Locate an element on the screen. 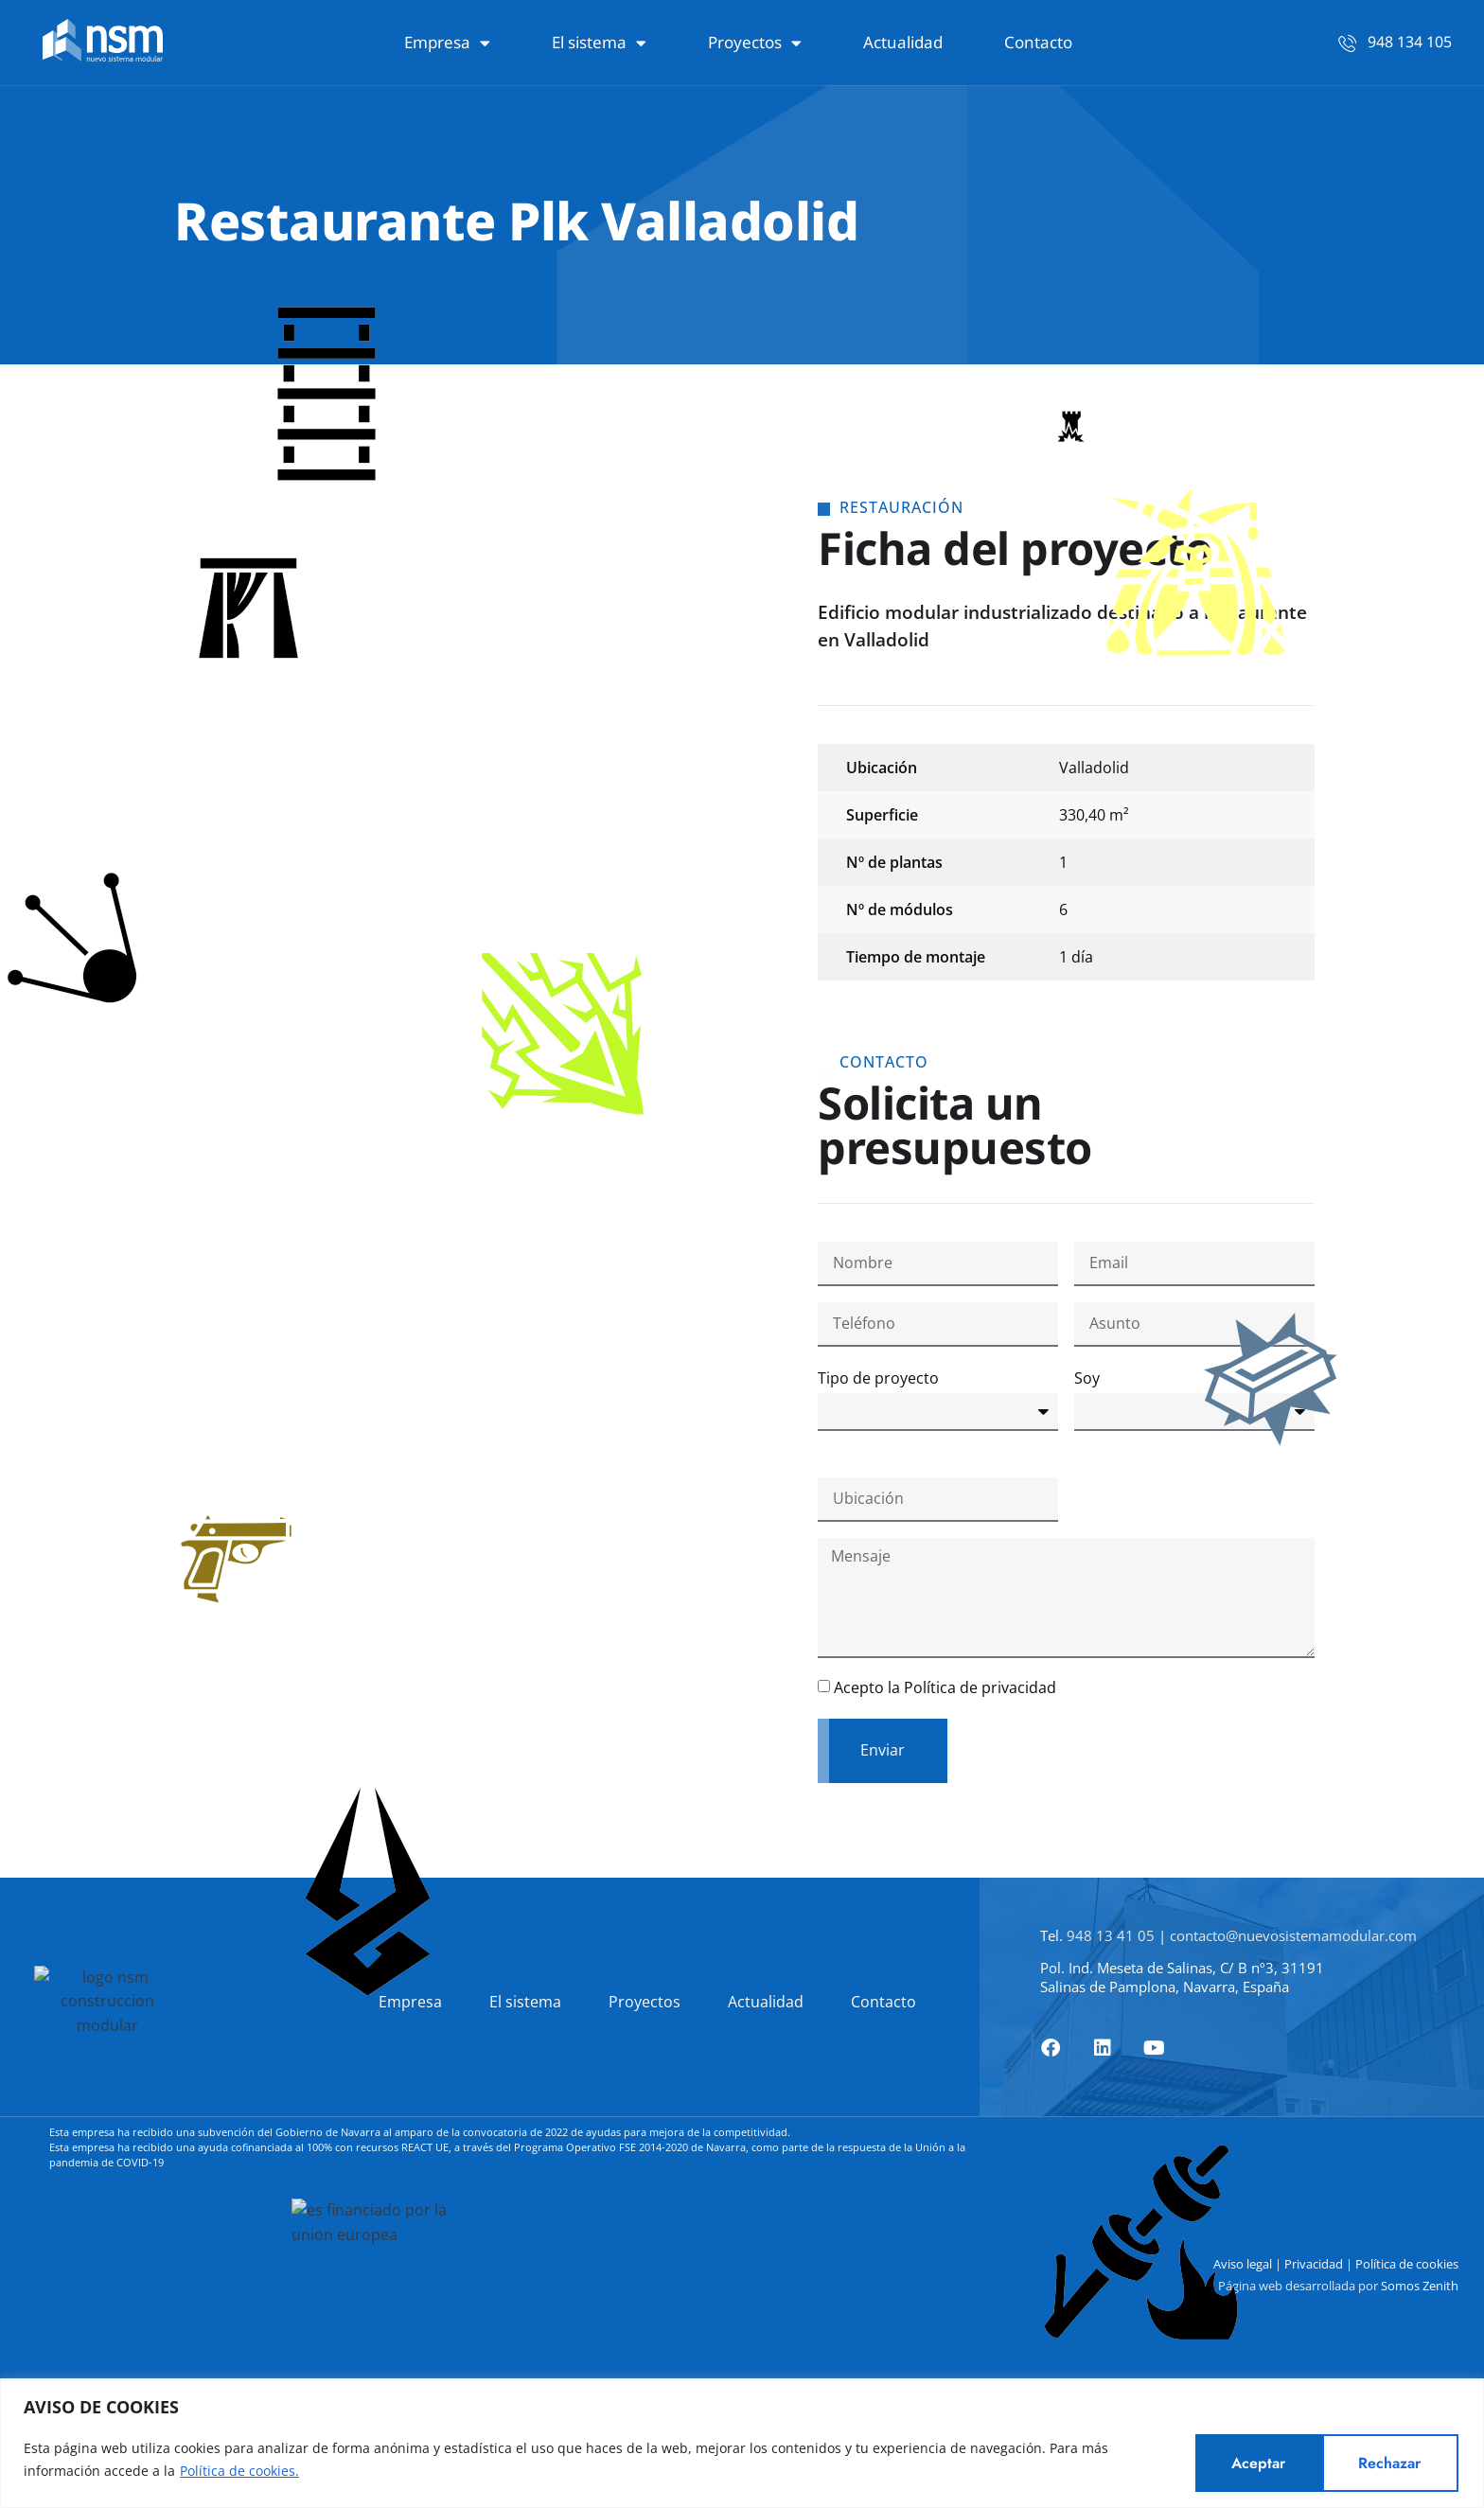 This screenshot has width=1484, height=2508. access space or satellite-related features is located at coordinates (72, 938).